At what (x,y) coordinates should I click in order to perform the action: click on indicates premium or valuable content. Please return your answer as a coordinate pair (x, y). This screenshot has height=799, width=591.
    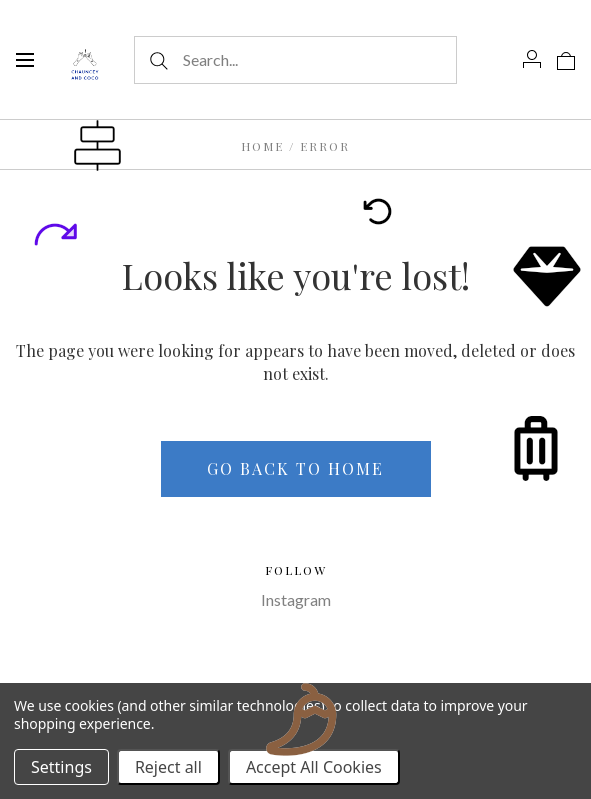
    Looking at the image, I should click on (547, 277).